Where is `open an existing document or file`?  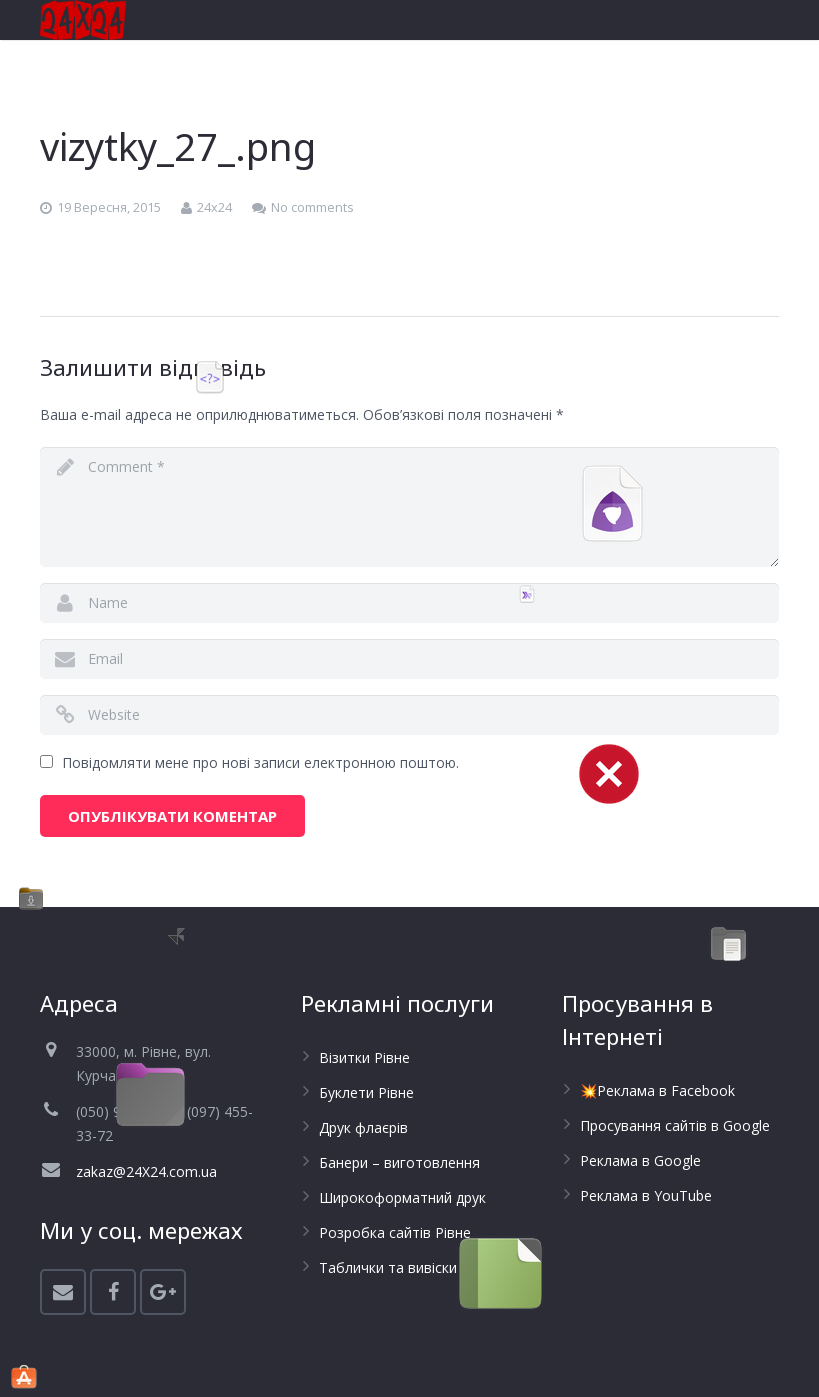
open an existing document or file is located at coordinates (728, 943).